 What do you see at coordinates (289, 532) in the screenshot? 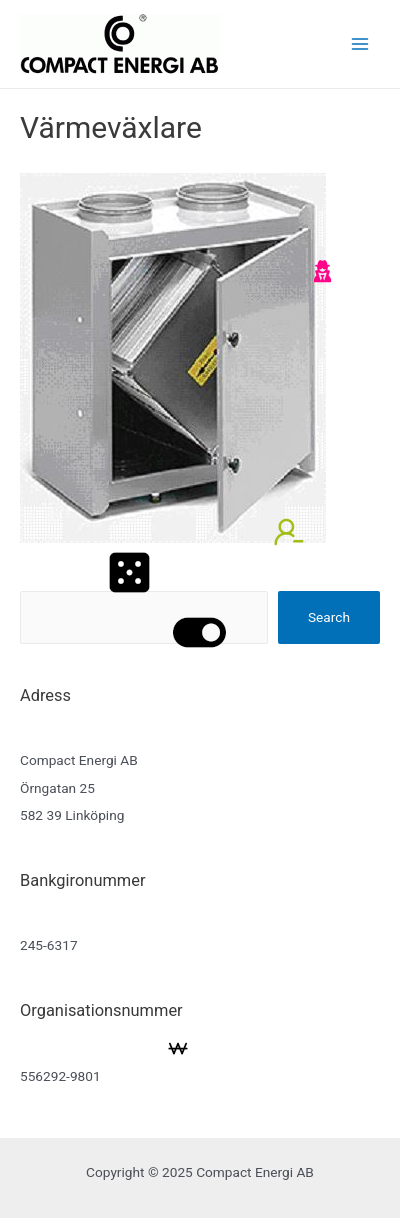
I see `remove a user or contact` at bounding box center [289, 532].